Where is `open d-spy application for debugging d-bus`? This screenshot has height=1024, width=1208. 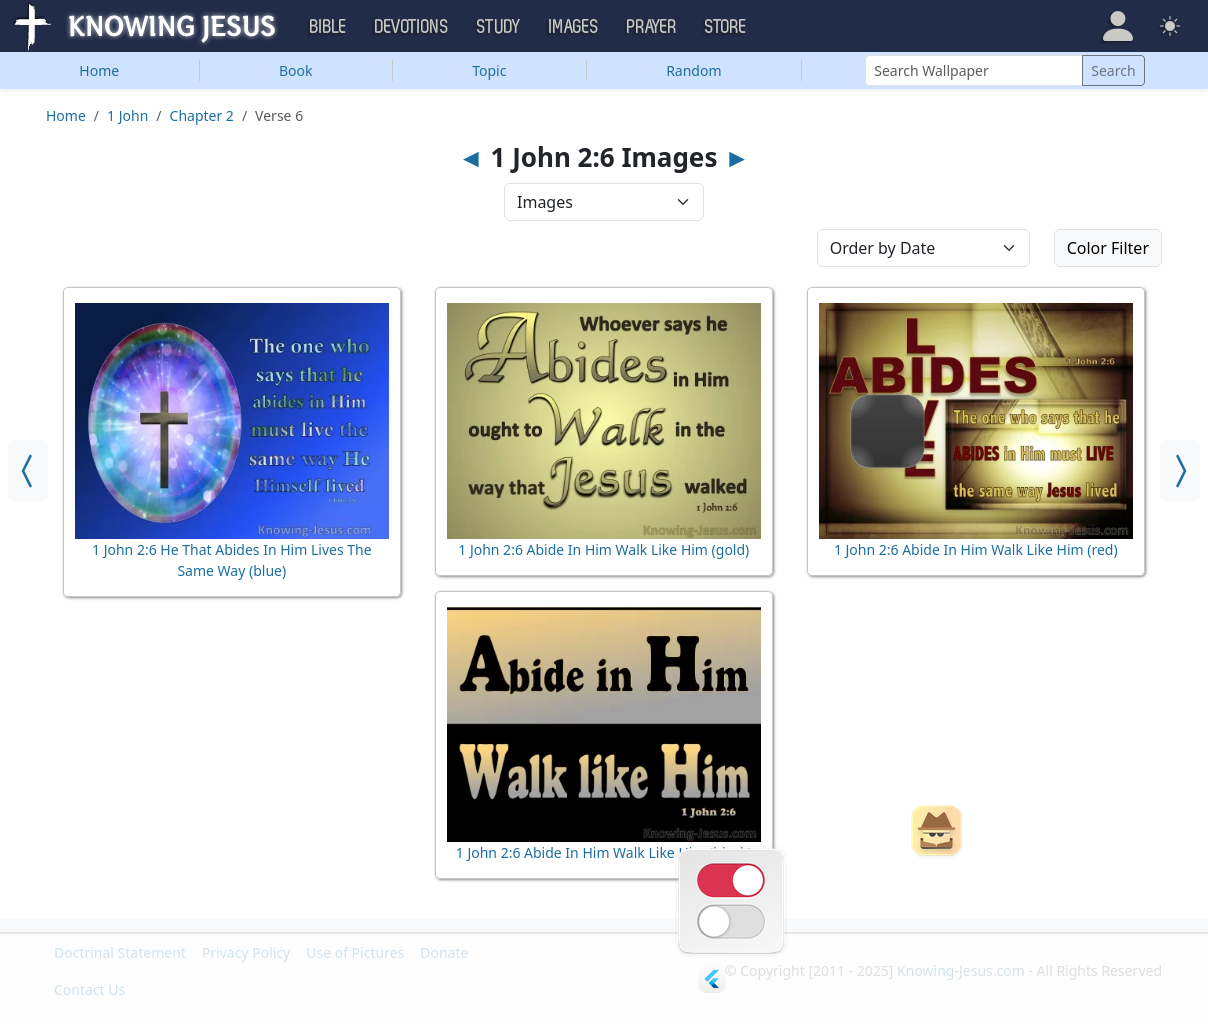
open d-spy application for debugging d-bus is located at coordinates (936, 830).